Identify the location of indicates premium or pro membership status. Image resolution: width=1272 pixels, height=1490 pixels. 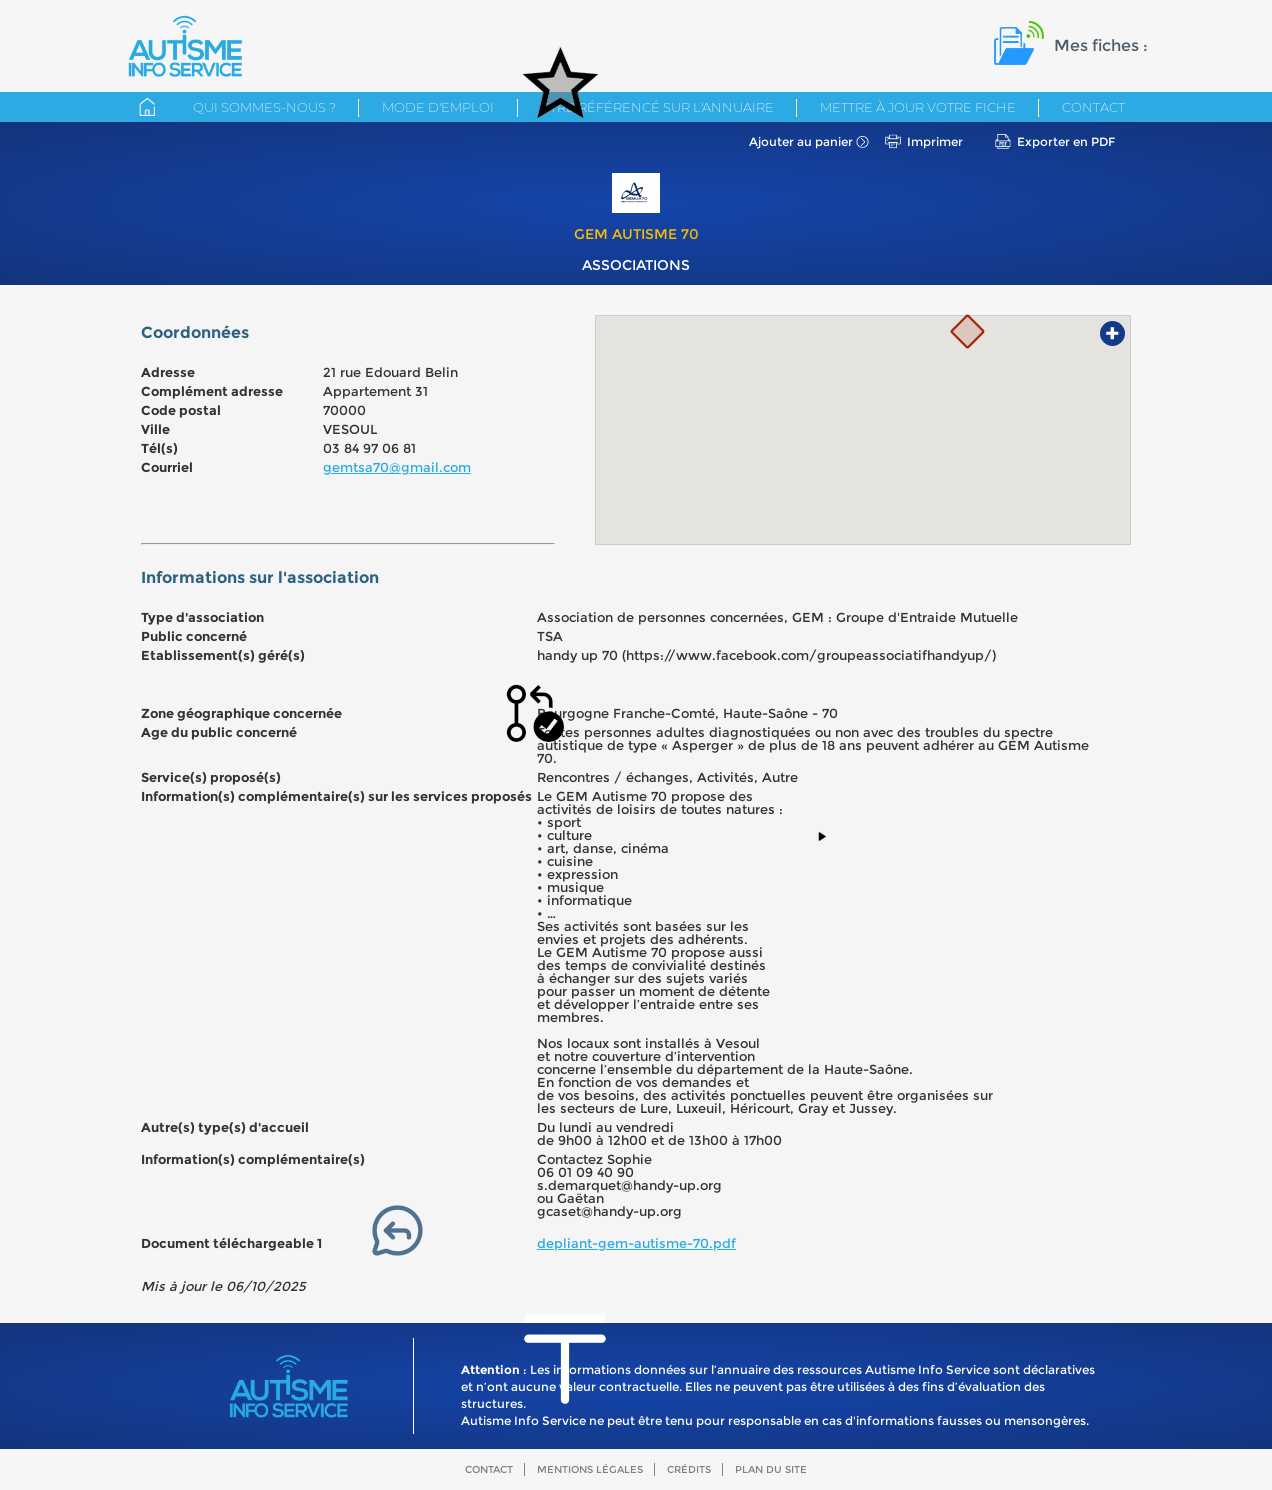
(967, 331).